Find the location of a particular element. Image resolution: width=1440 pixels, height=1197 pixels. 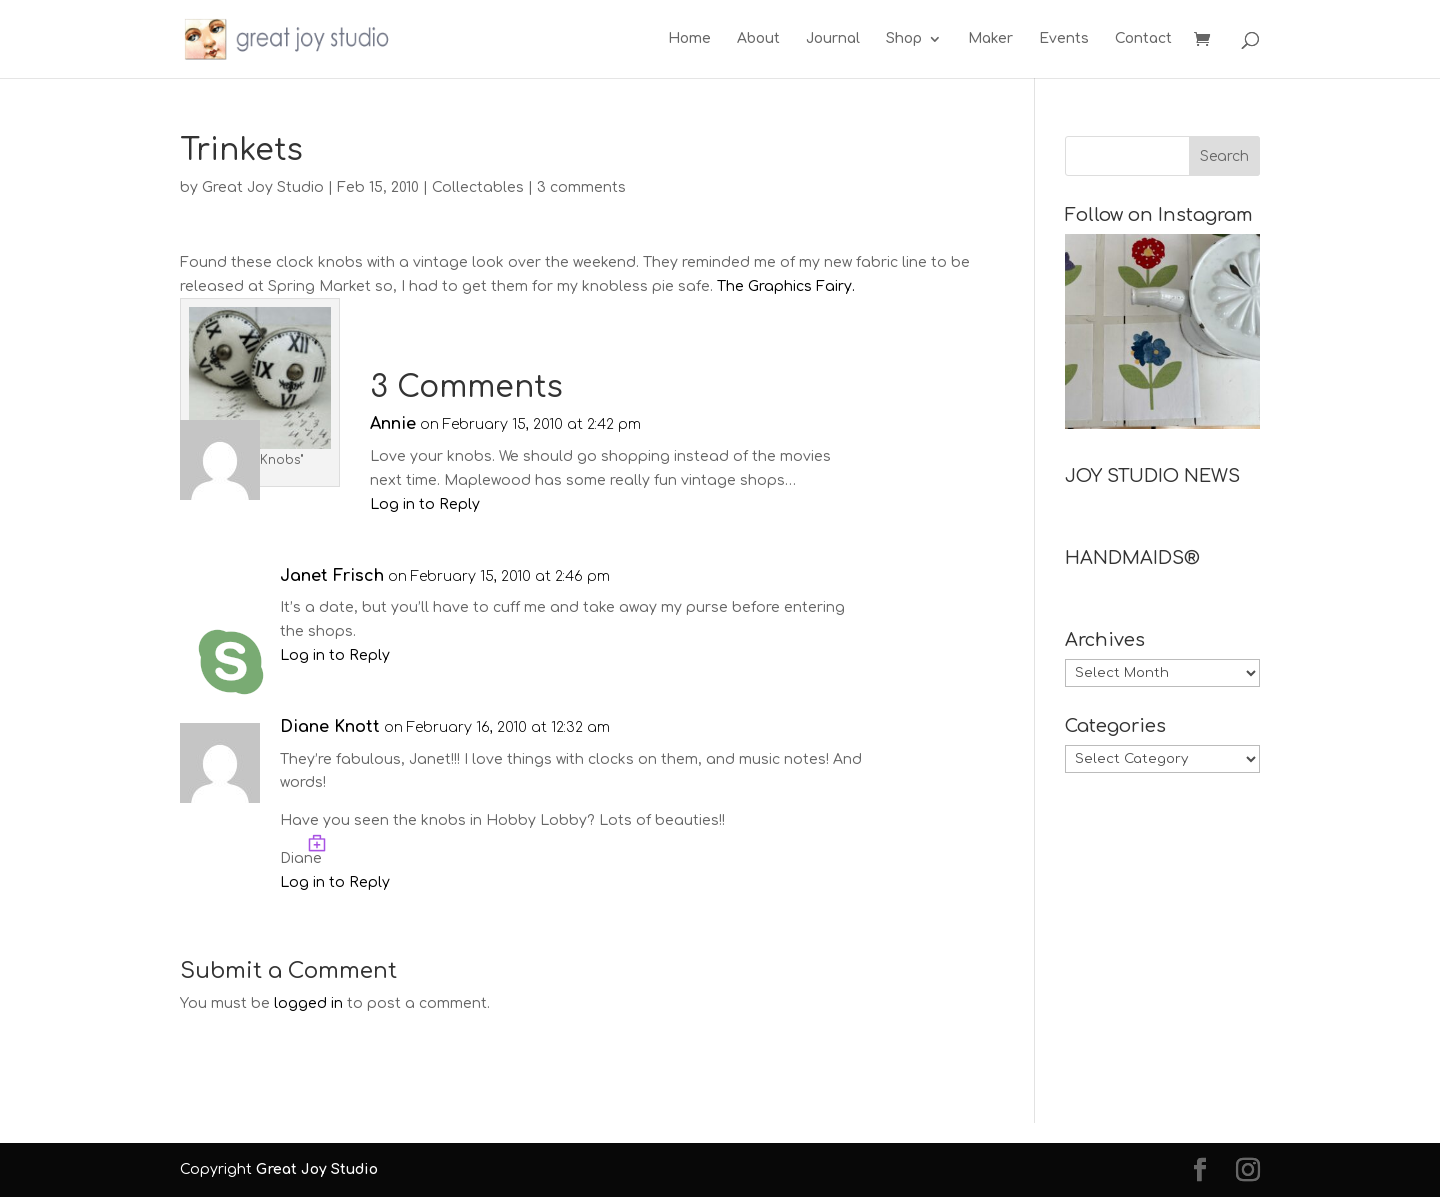

open skype app is located at coordinates (231, 662).